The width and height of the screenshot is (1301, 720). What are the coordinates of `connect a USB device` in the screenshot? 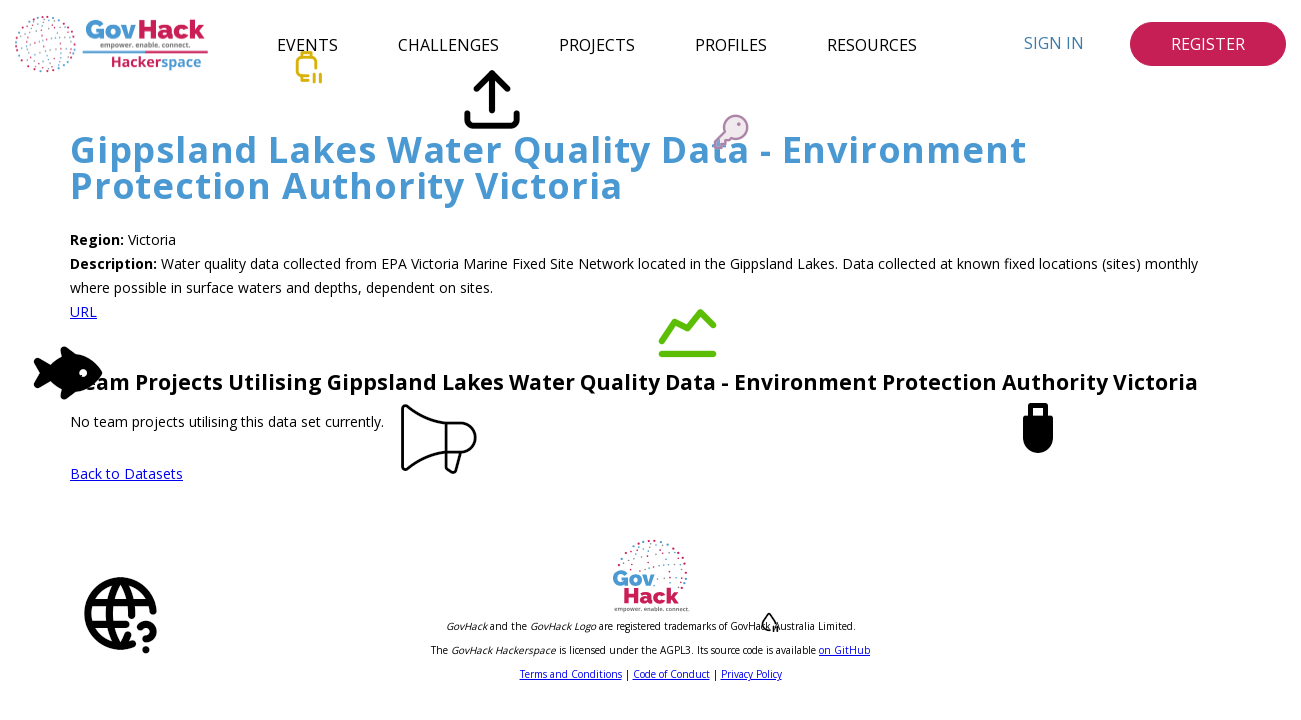 It's located at (1038, 428).